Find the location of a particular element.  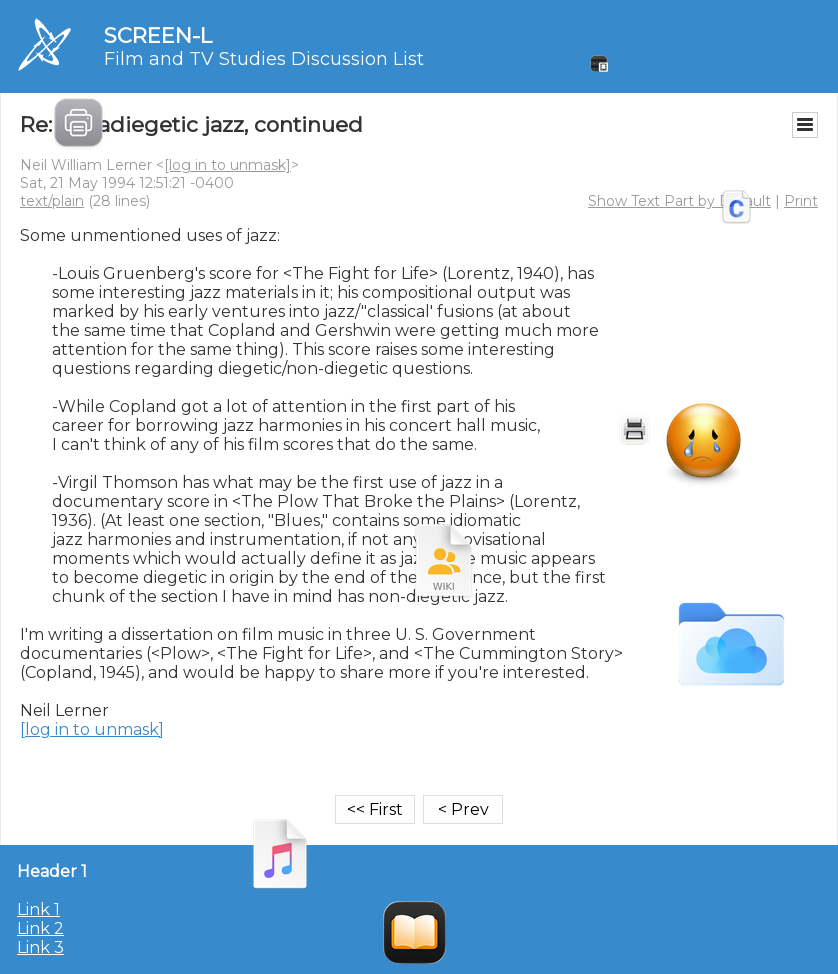

access printer settings and preferences is located at coordinates (78, 123).